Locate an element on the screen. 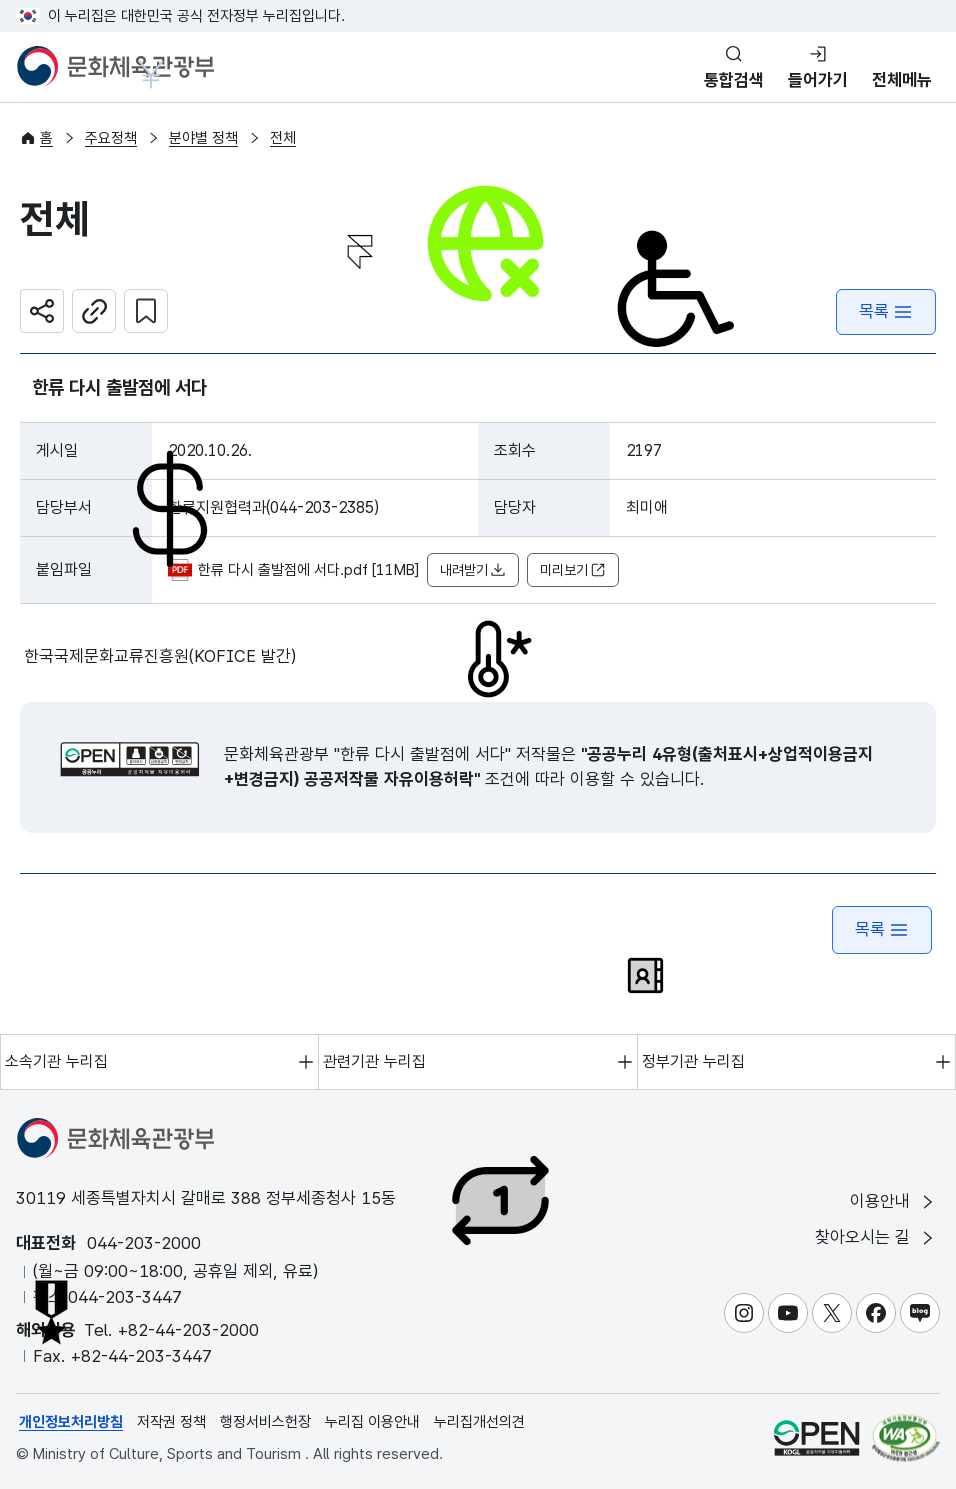 The image size is (956, 1489). no internet connection is located at coordinates (485, 243).